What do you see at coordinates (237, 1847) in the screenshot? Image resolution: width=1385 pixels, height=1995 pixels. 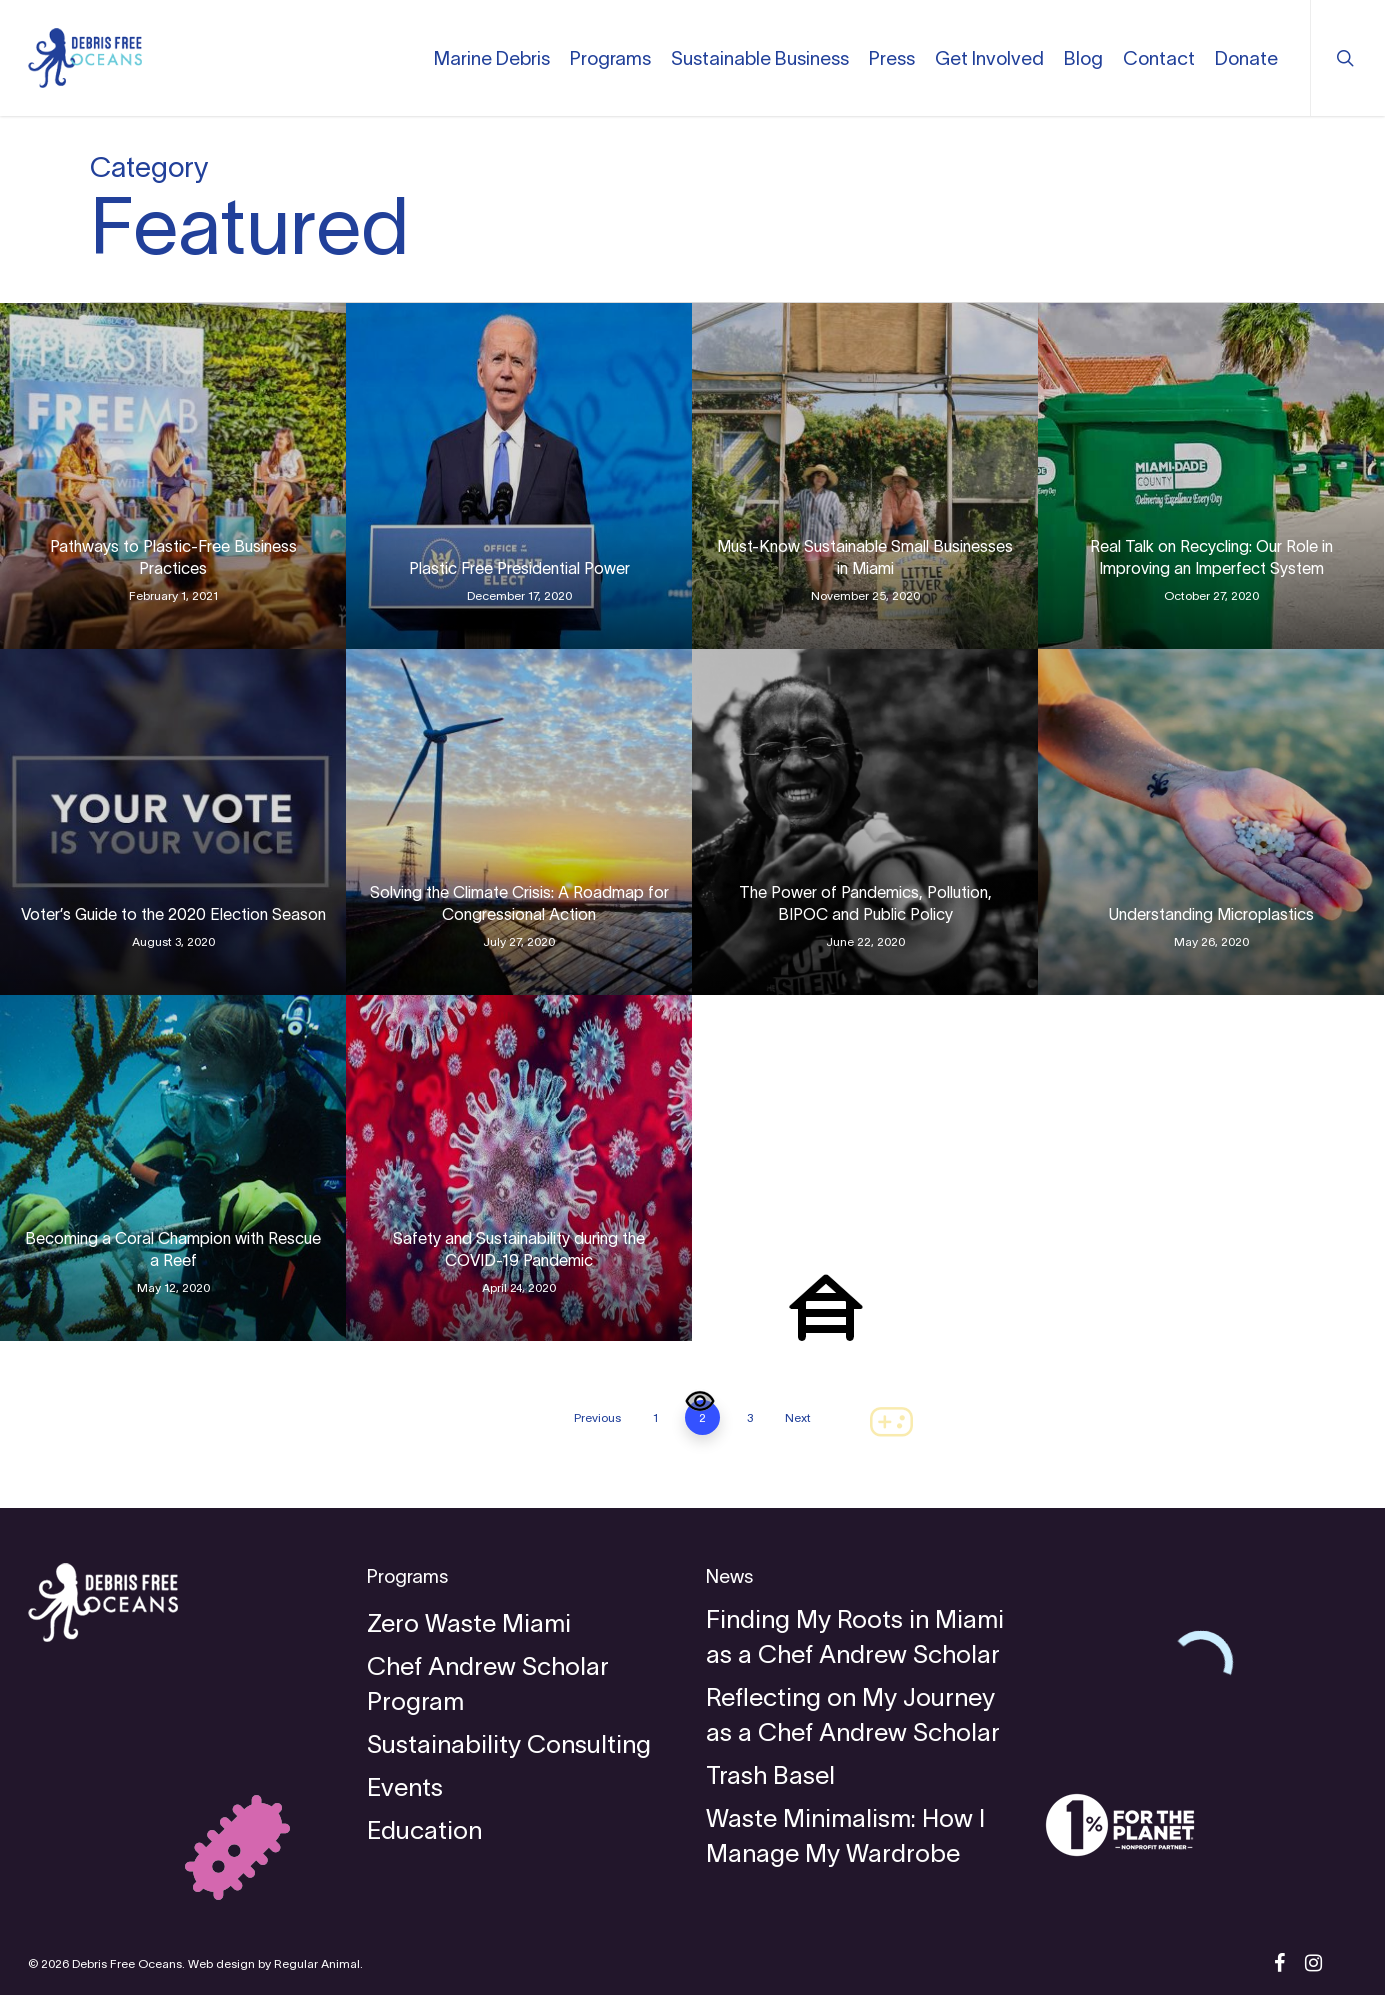 I see `indicates microbiology or bacterial content` at bounding box center [237, 1847].